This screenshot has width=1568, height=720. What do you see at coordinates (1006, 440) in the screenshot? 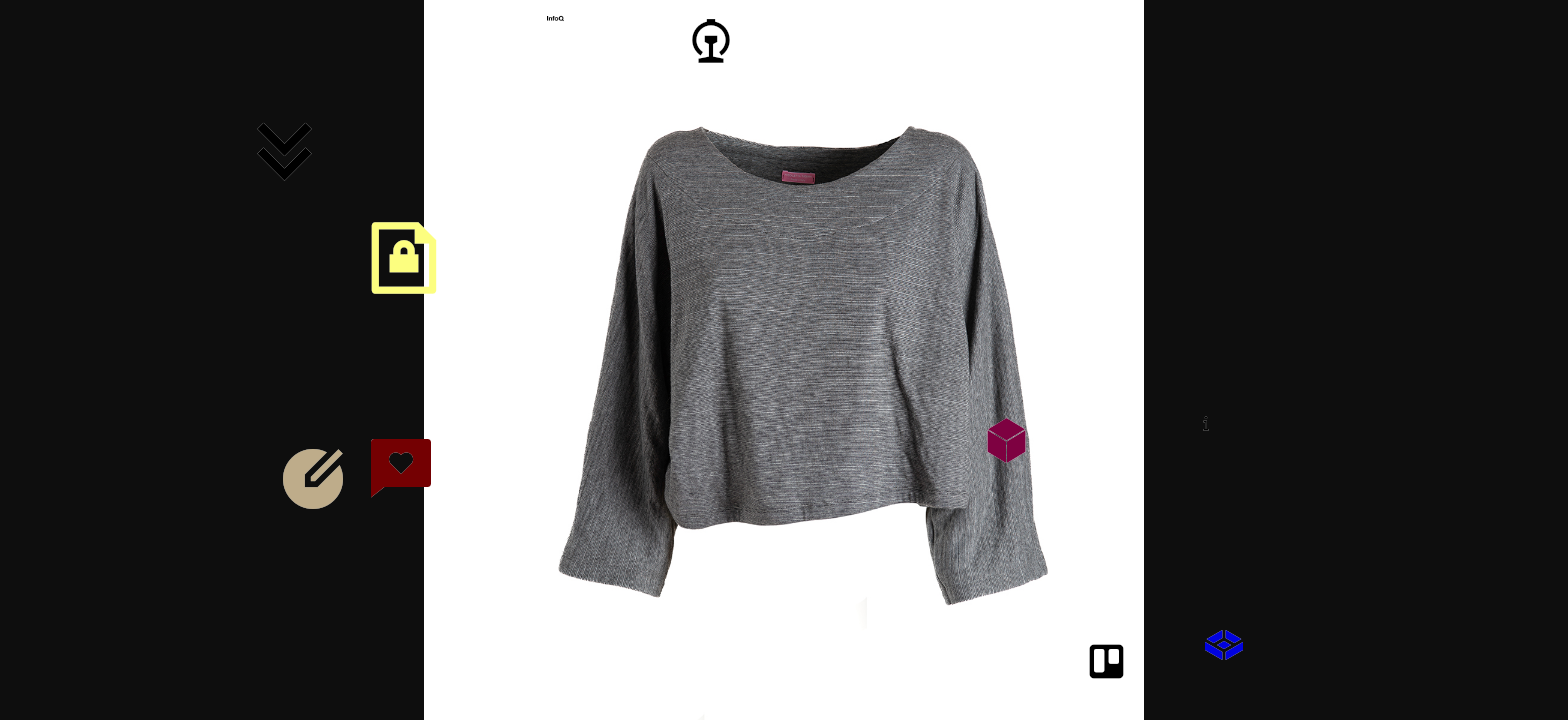
I see `open the Task app` at bounding box center [1006, 440].